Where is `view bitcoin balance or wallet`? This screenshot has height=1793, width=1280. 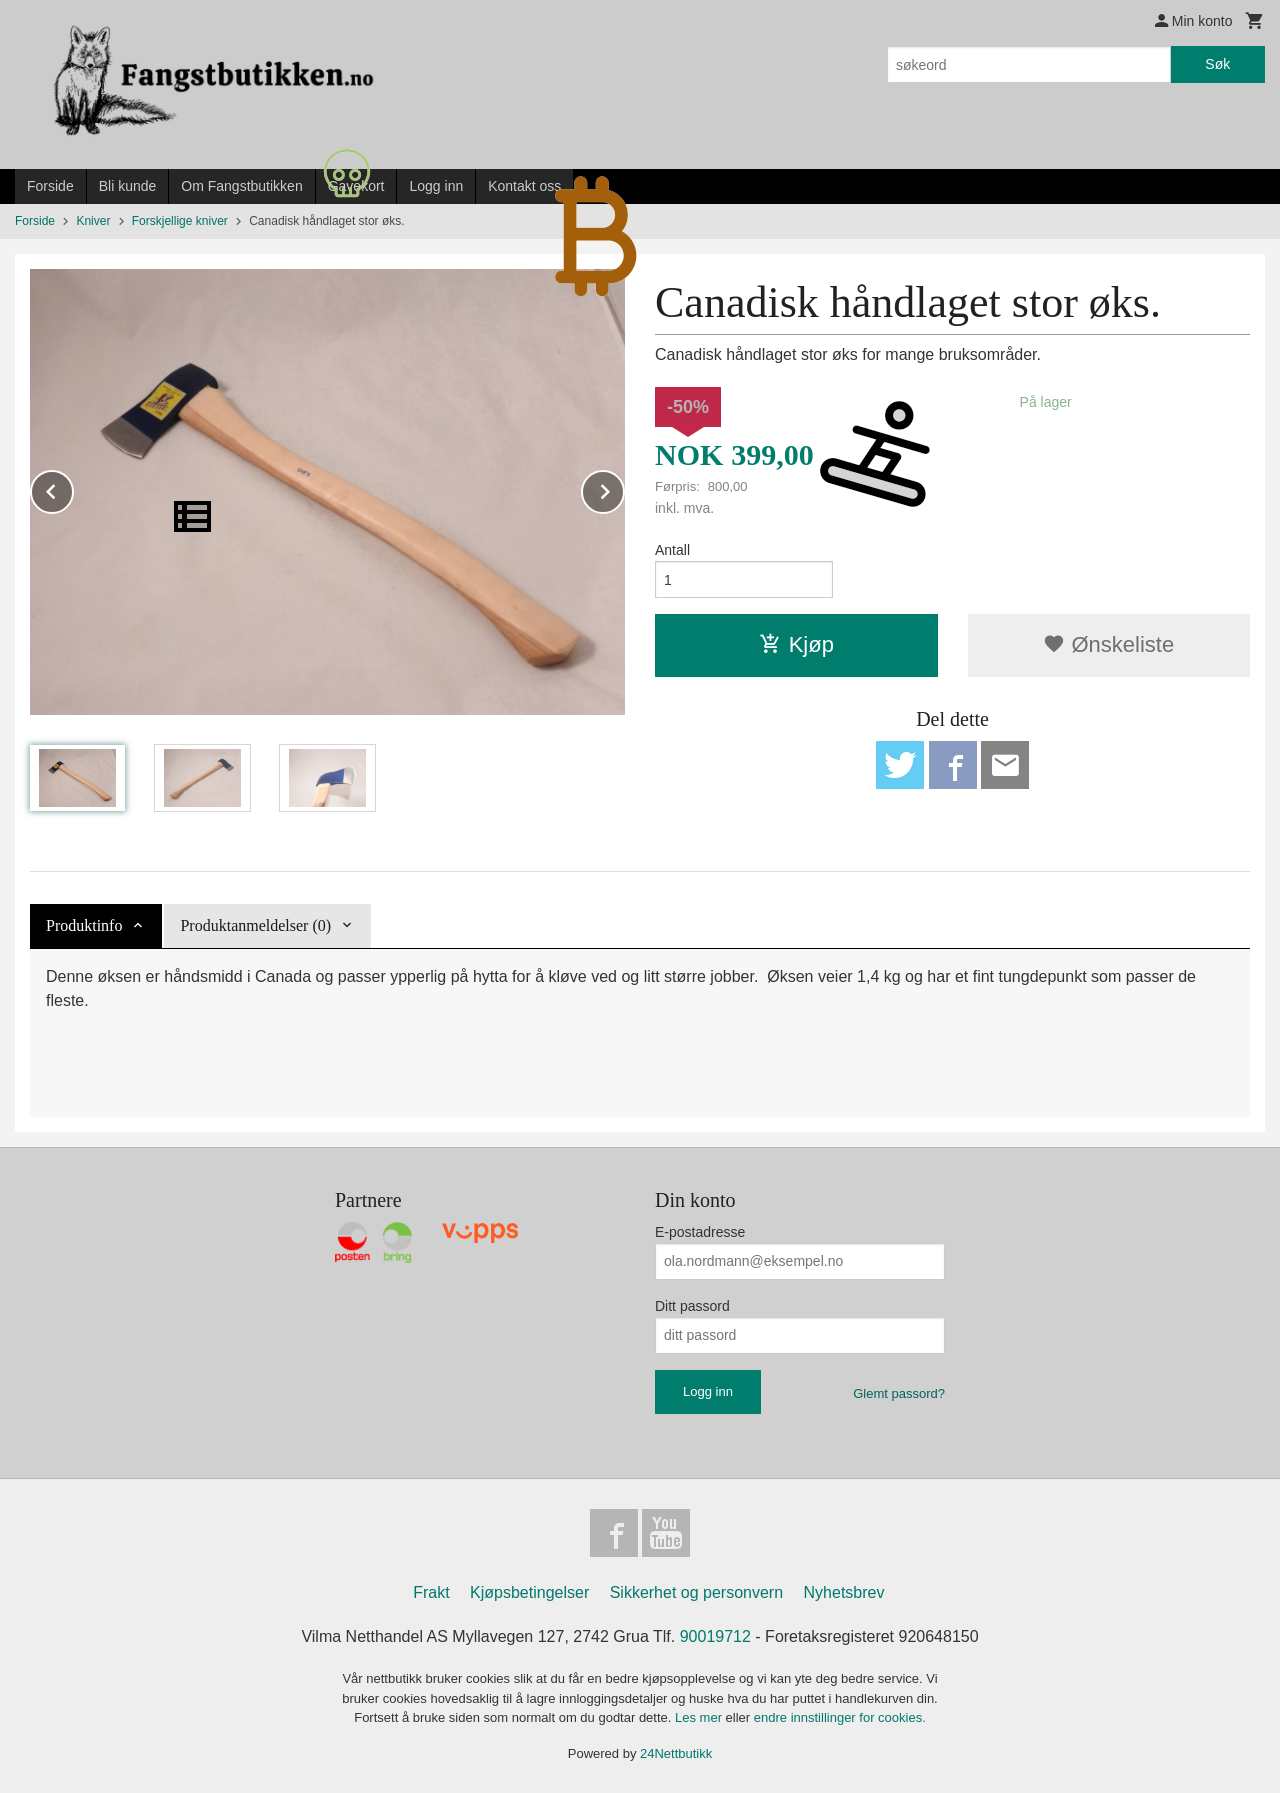 view bitcoin balance or wallet is located at coordinates (591, 238).